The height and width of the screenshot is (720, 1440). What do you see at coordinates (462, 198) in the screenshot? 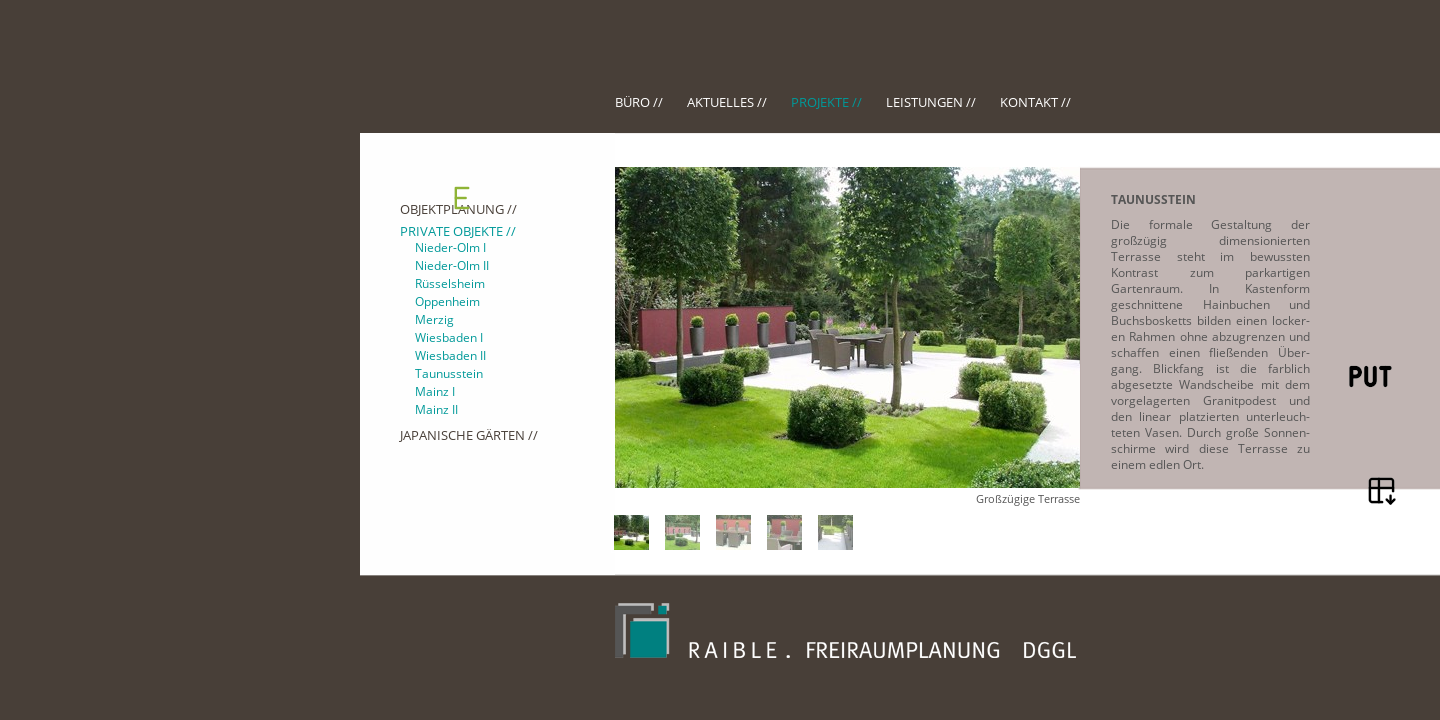
I see `represents the letter E in text formatting or typography options` at bounding box center [462, 198].